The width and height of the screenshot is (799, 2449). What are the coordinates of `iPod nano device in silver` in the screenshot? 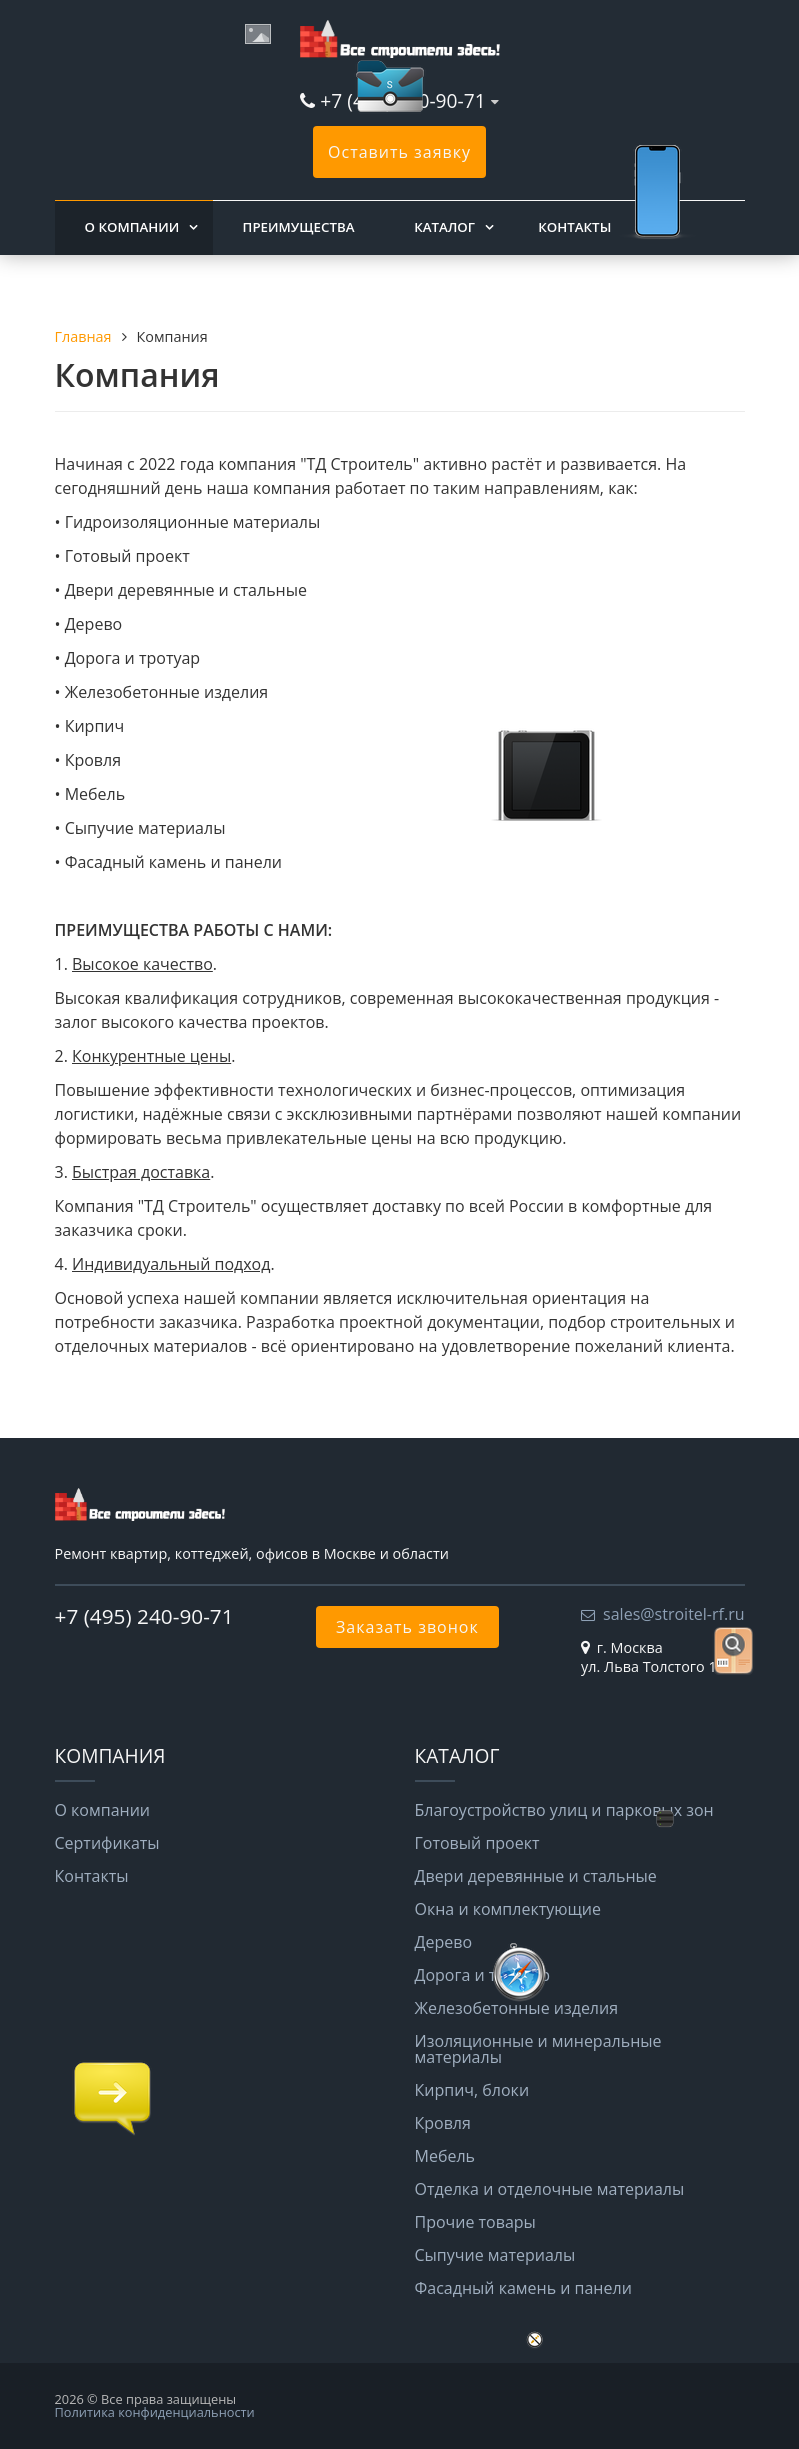 It's located at (546, 775).